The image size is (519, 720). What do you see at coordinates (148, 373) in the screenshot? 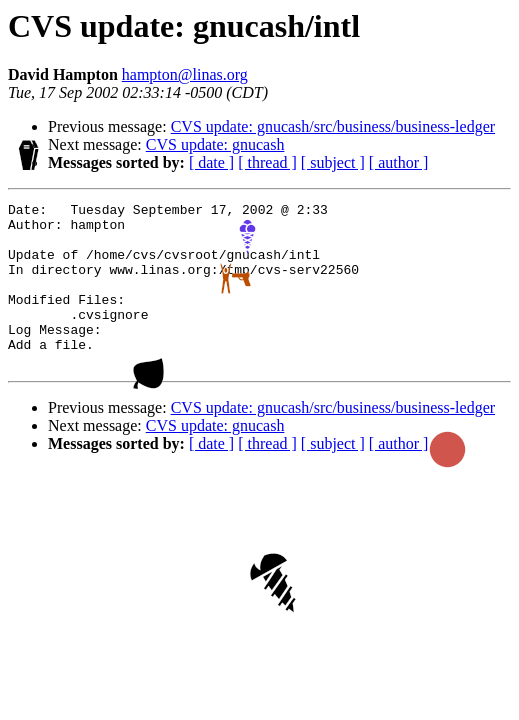
I see `indicates eco-friendly or sustainable option` at bounding box center [148, 373].